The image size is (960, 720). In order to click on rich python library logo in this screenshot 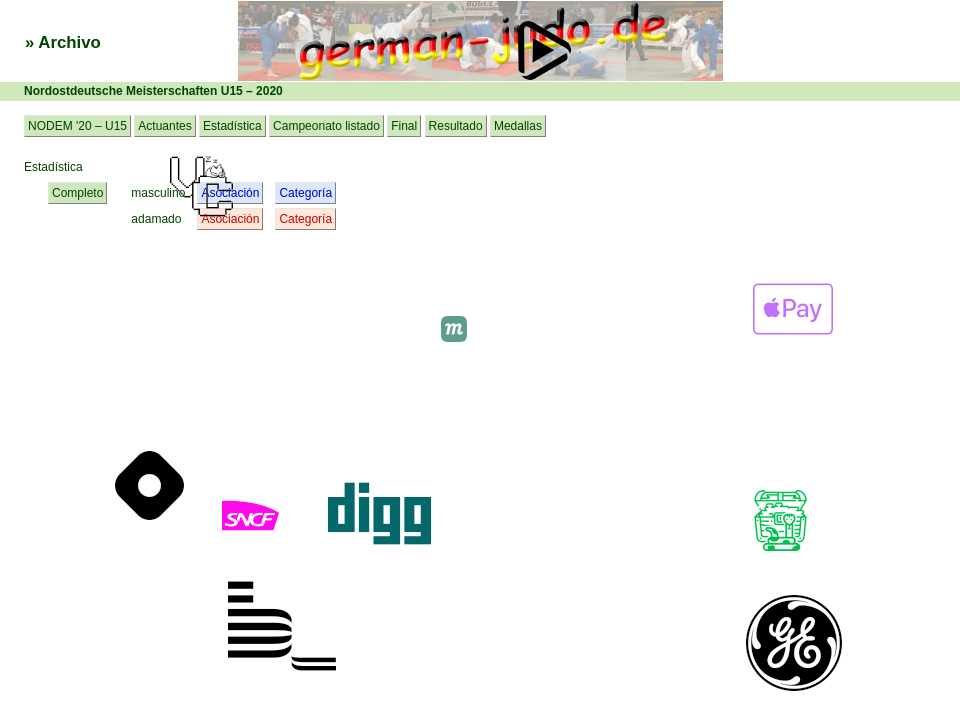, I will do `click(780, 520)`.